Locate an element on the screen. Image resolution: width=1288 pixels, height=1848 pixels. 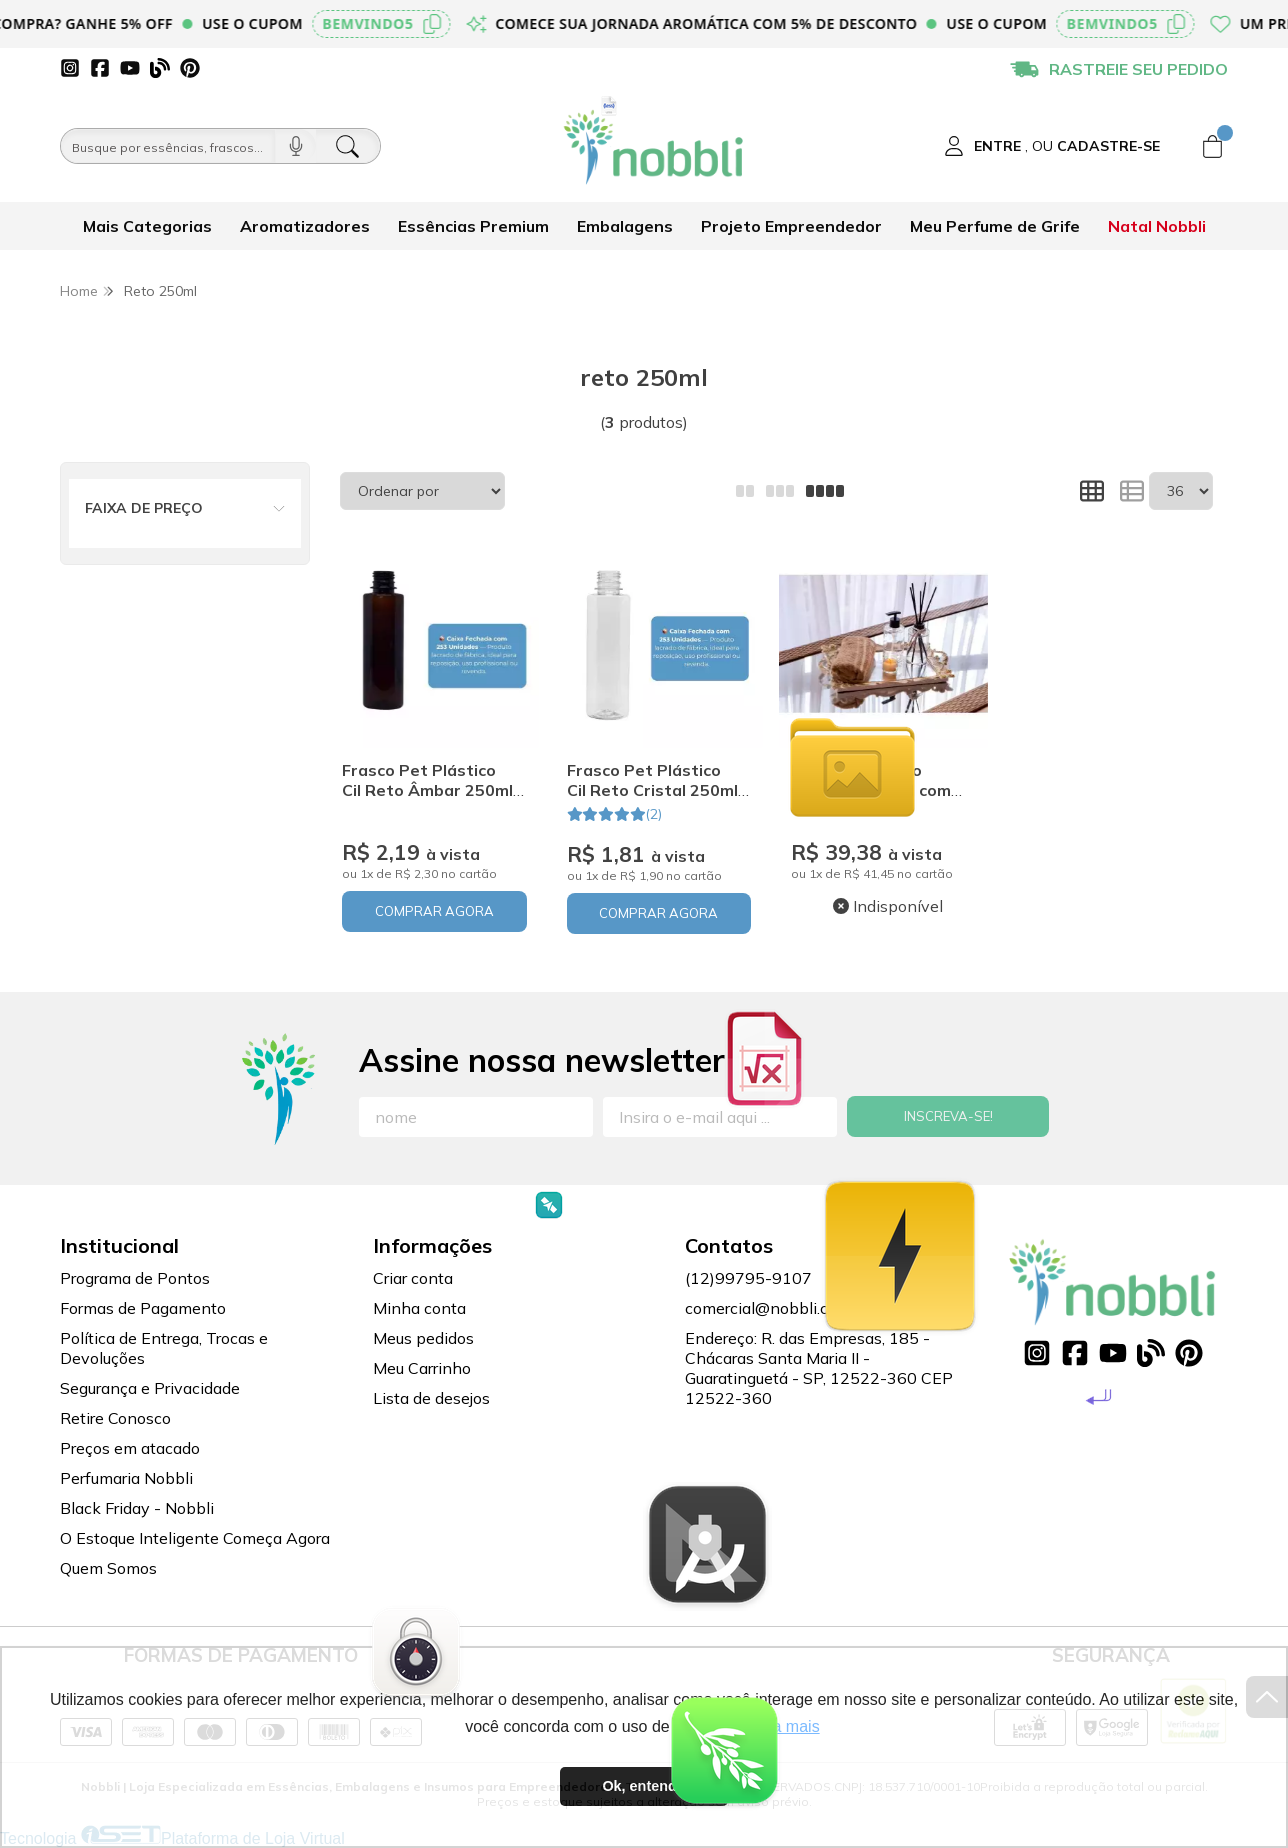
open your images folder is located at coordinates (852, 767).